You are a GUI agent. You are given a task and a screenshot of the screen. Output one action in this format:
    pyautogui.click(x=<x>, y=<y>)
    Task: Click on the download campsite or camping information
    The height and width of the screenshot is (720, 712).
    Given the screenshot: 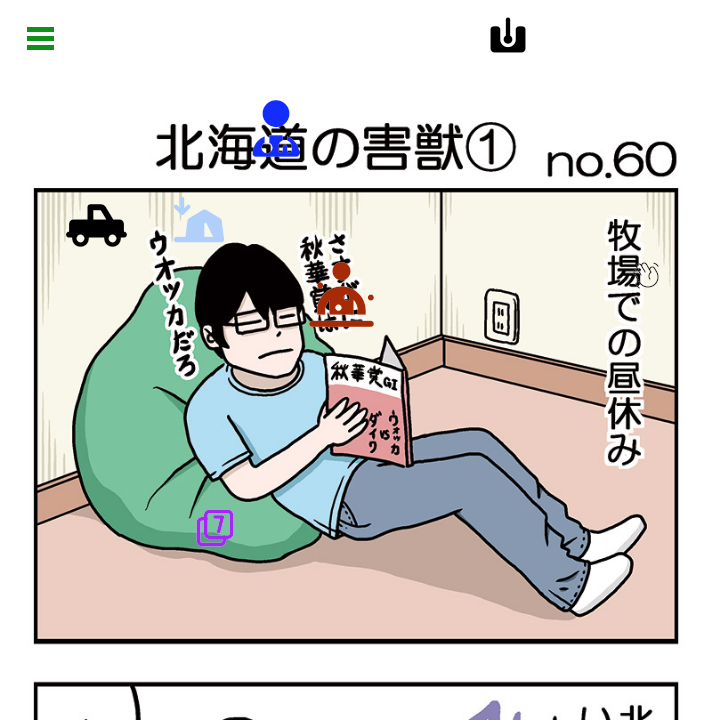 What is the action you would take?
    pyautogui.click(x=199, y=220)
    